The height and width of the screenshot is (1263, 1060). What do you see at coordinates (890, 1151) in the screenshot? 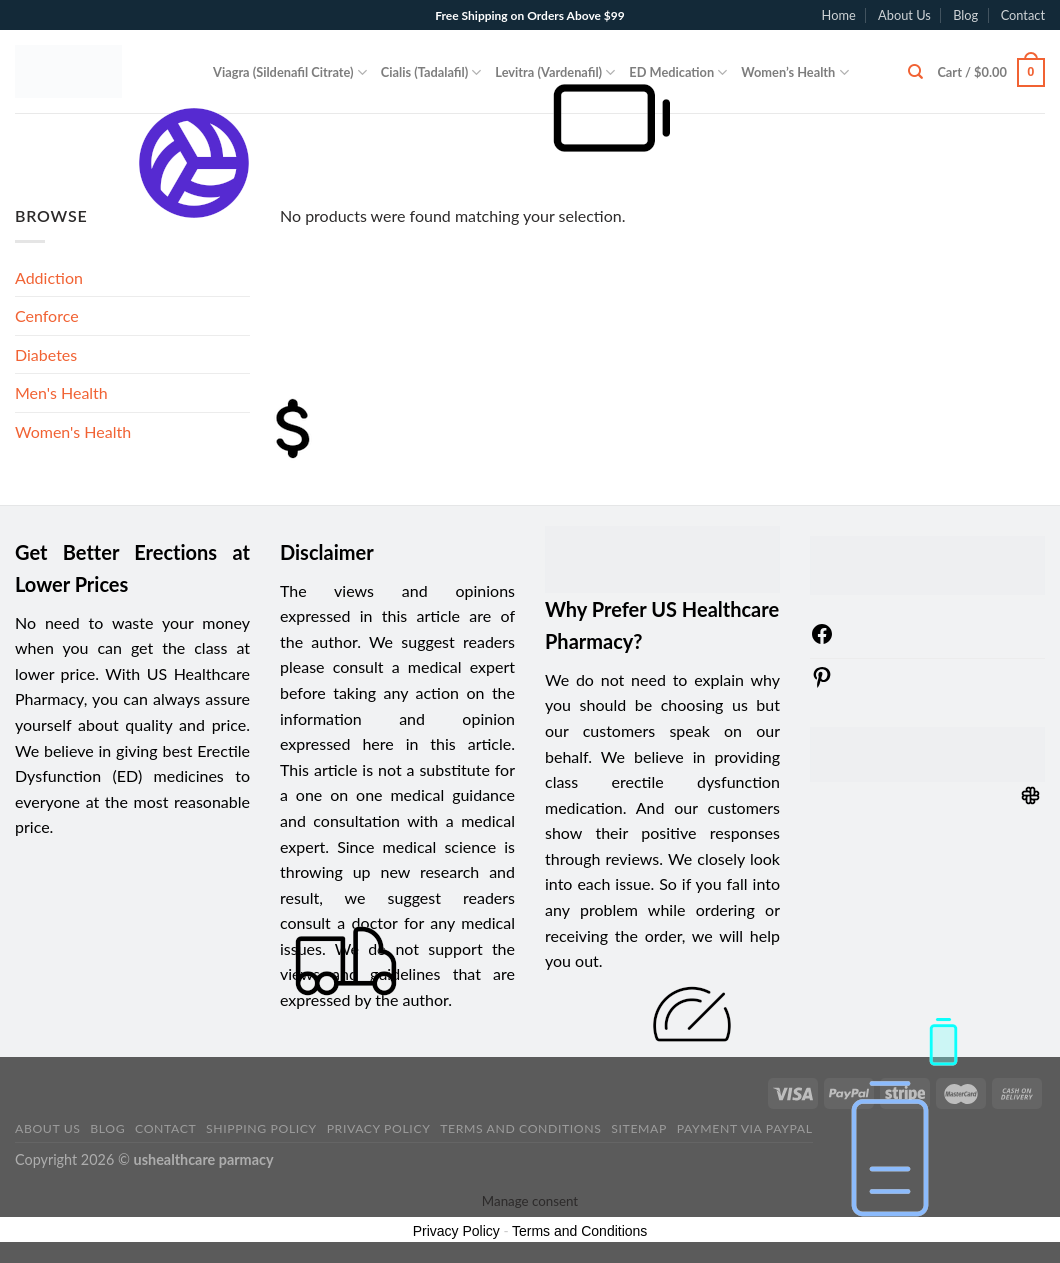
I see `battery at medium charge level` at bounding box center [890, 1151].